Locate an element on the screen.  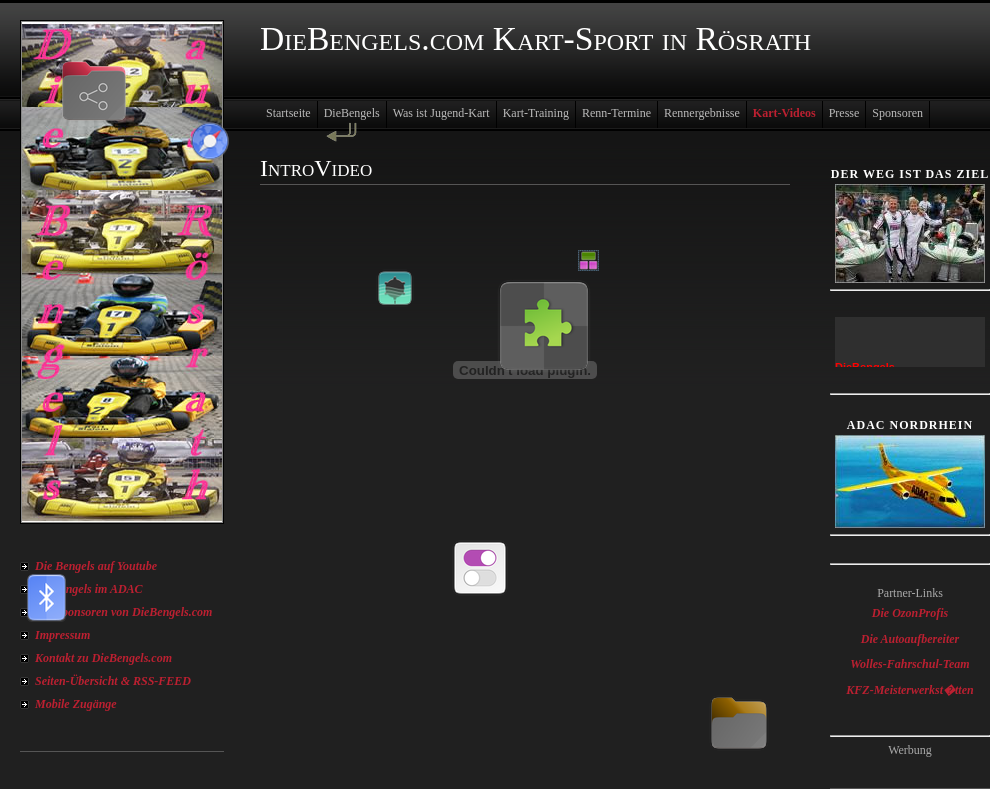
open the web browser app is located at coordinates (210, 141).